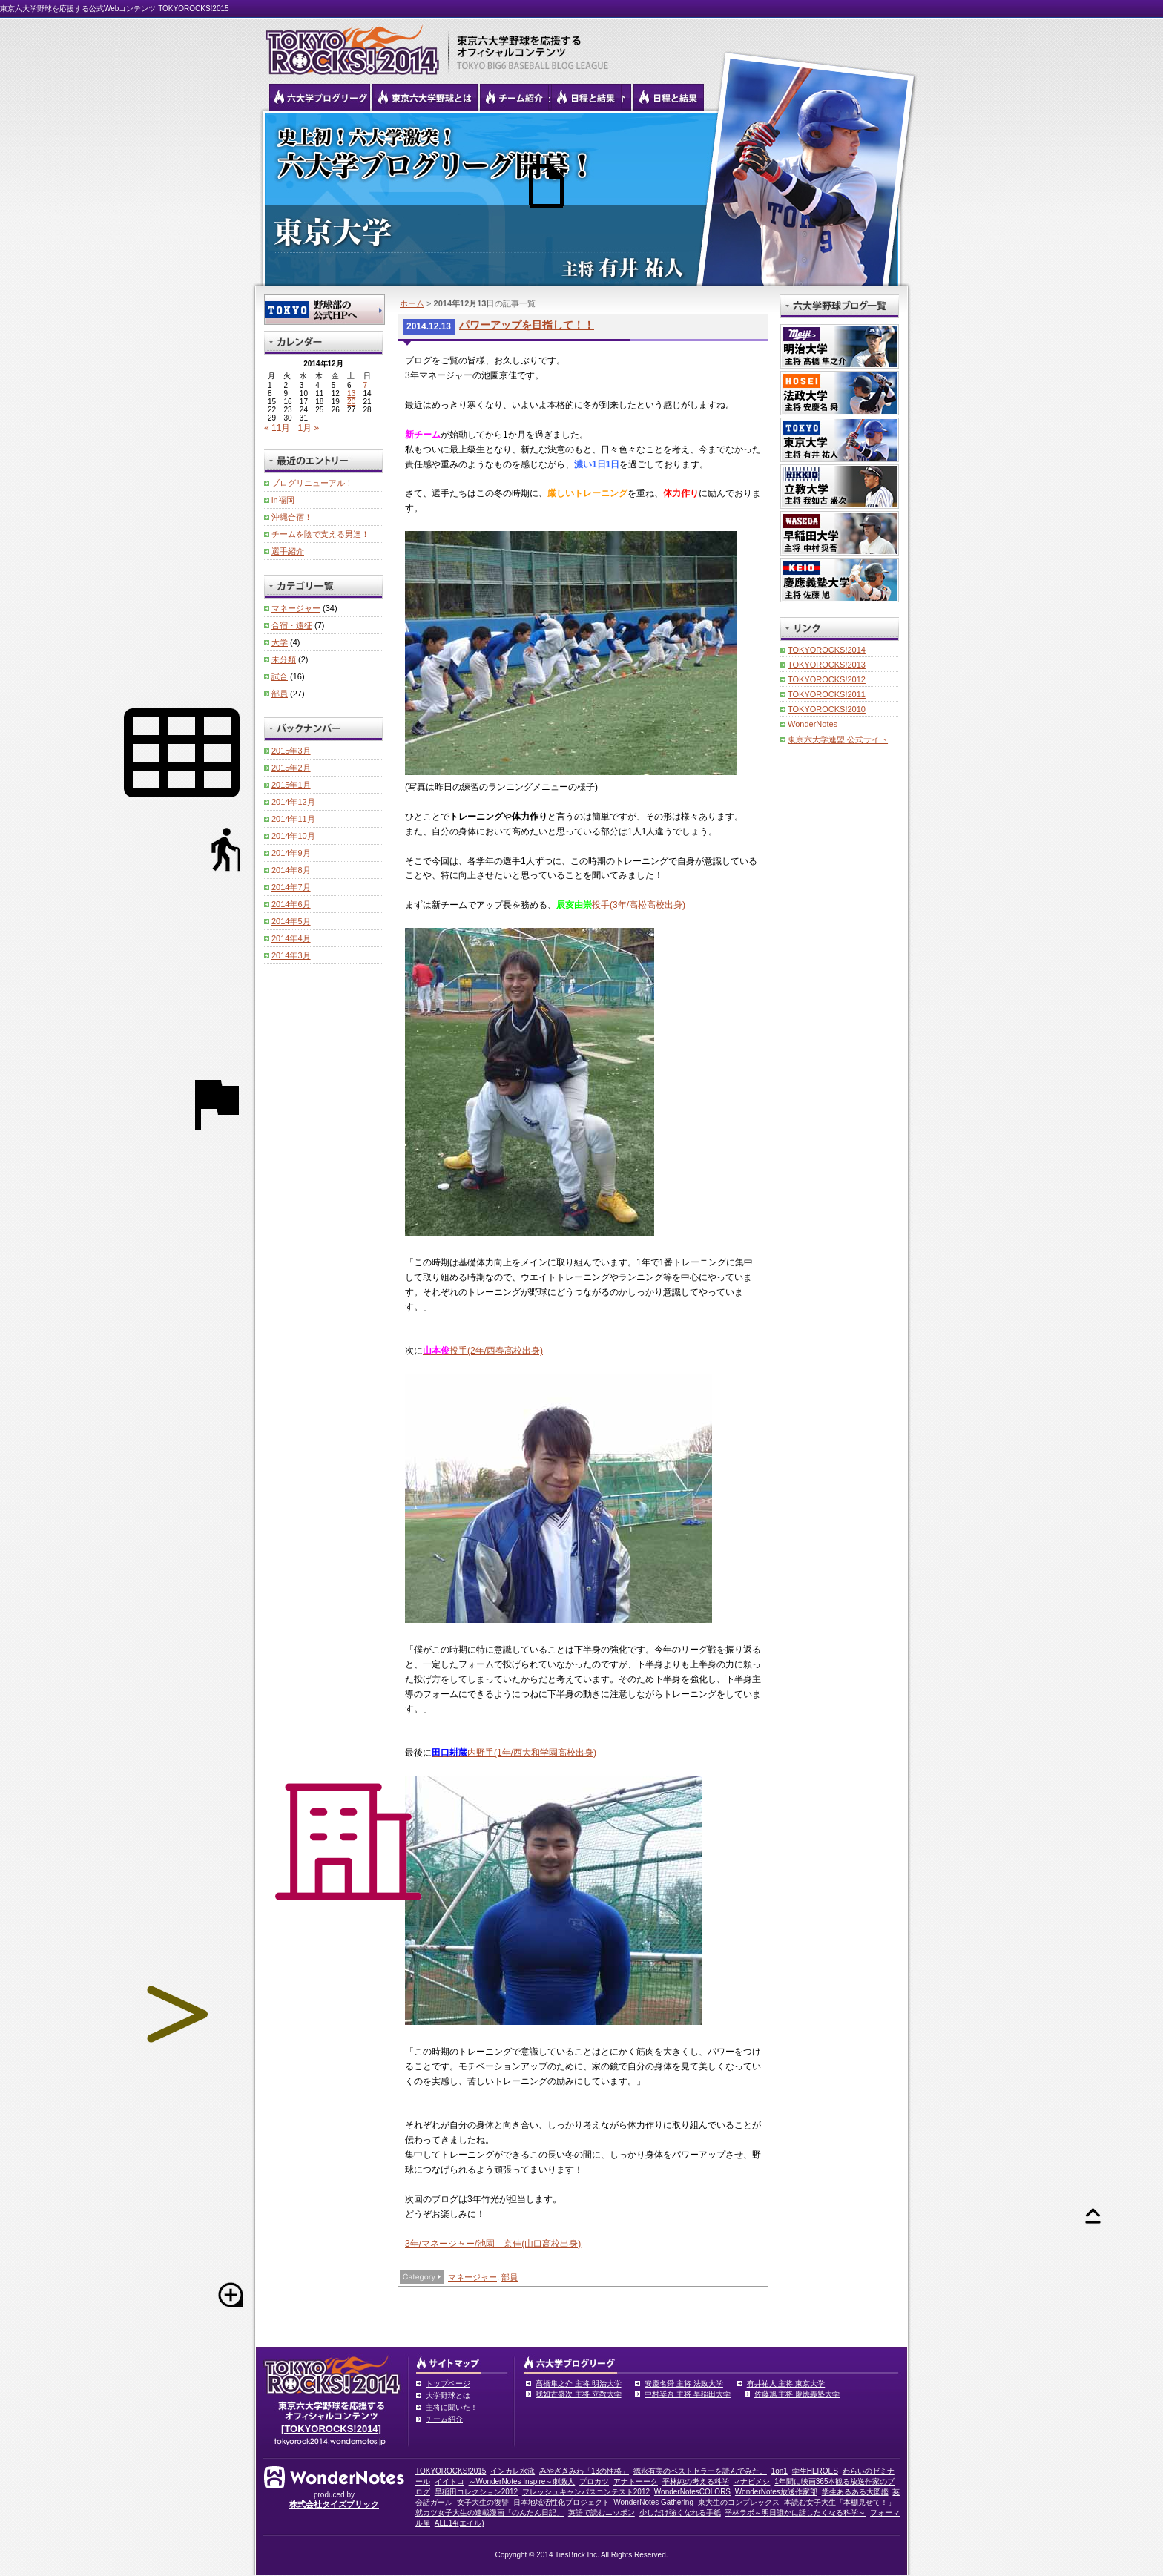  I want to click on view office or workplace location, so click(343, 1842).